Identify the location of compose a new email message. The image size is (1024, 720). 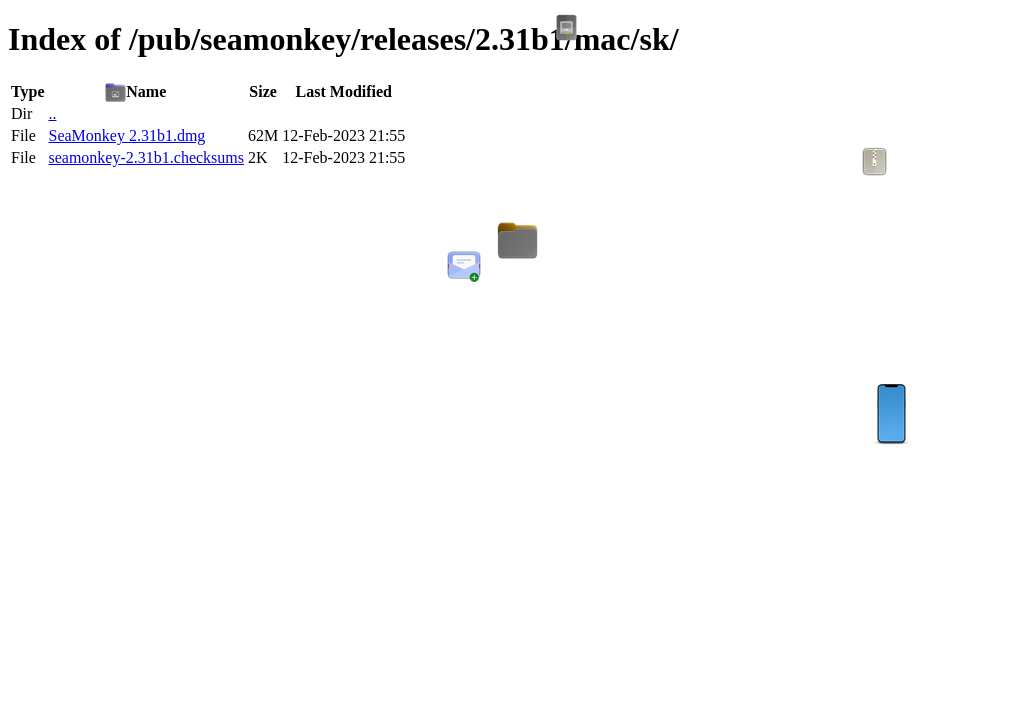
(464, 265).